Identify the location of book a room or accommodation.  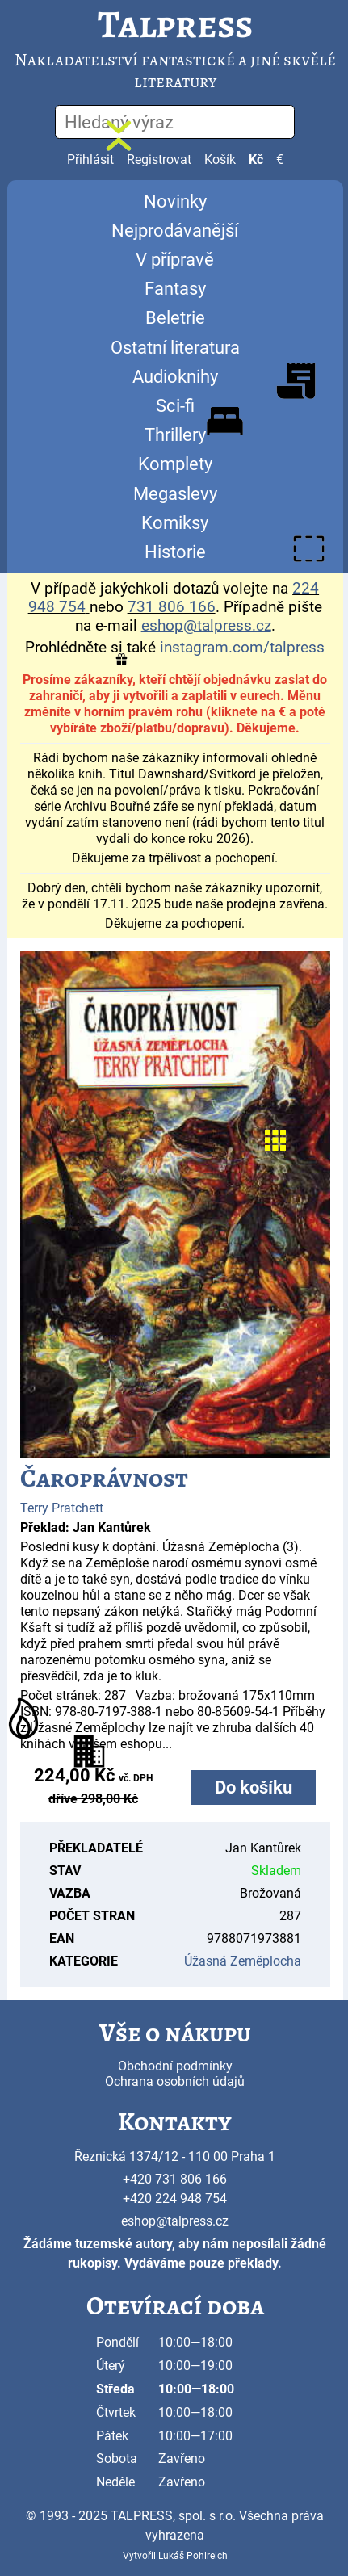
(224, 421).